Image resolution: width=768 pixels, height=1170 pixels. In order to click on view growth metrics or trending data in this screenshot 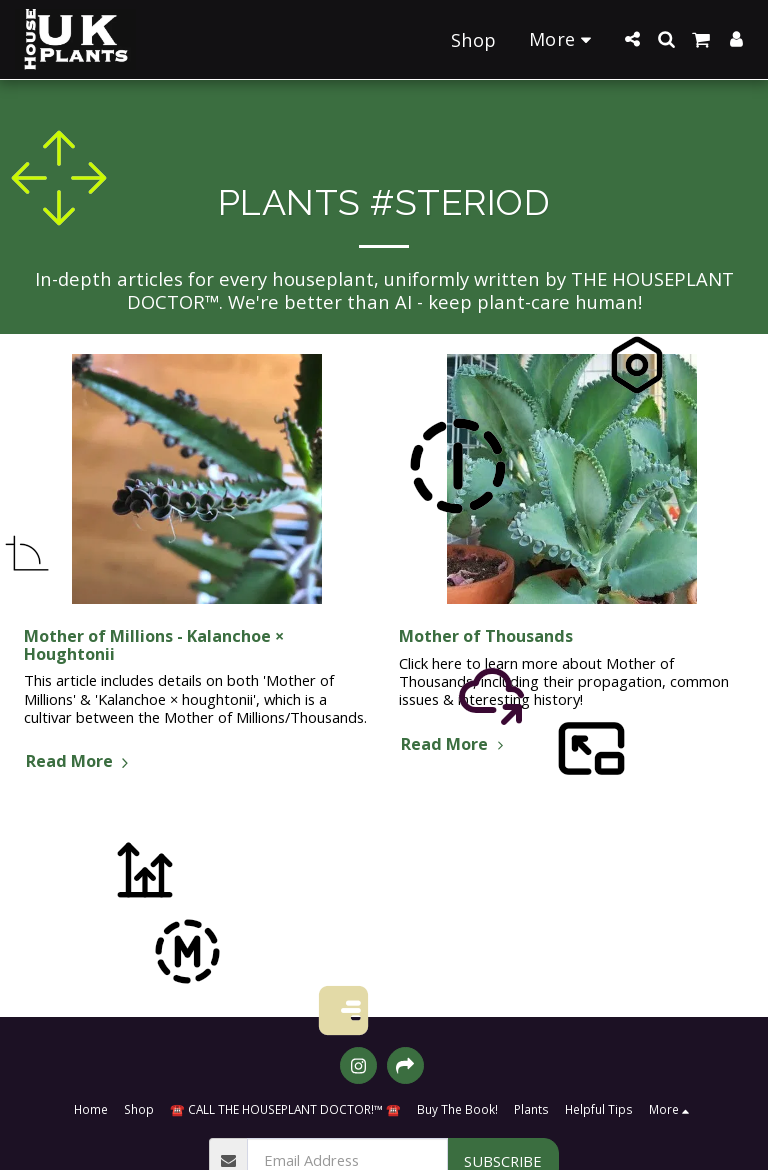, I will do `click(145, 870)`.